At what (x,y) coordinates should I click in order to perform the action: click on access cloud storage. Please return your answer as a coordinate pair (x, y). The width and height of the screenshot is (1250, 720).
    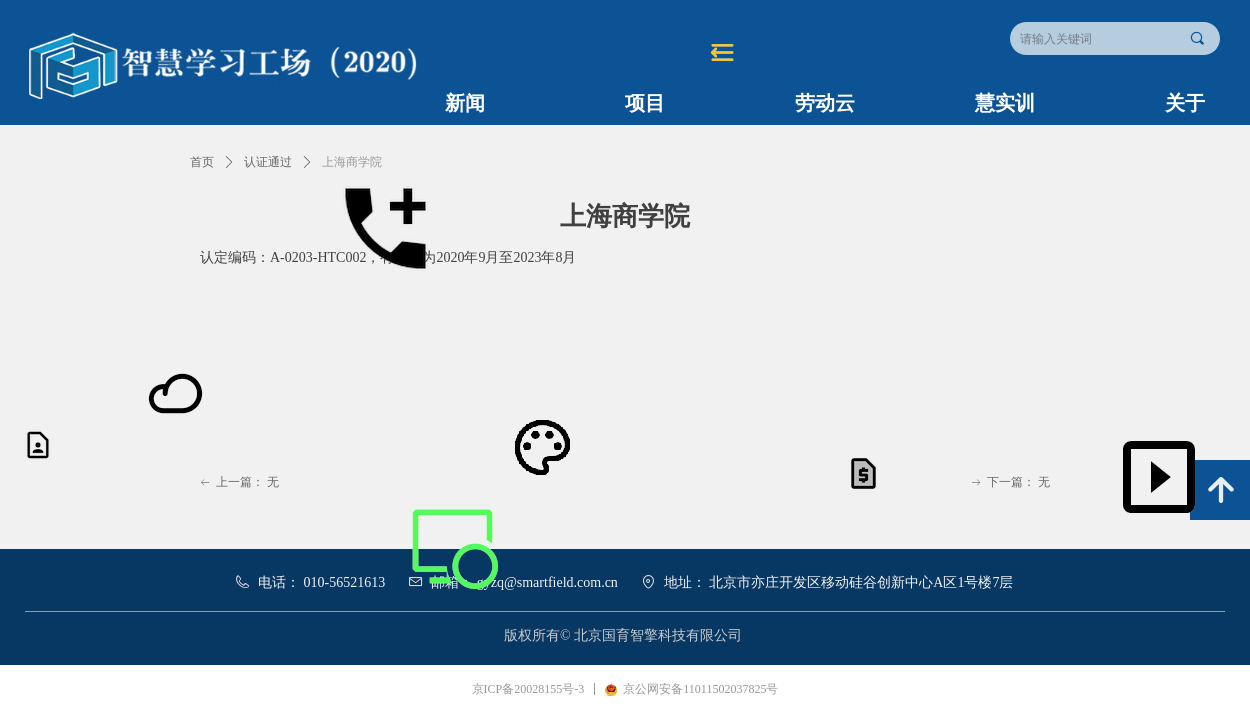
    Looking at the image, I should click on (175, 393).